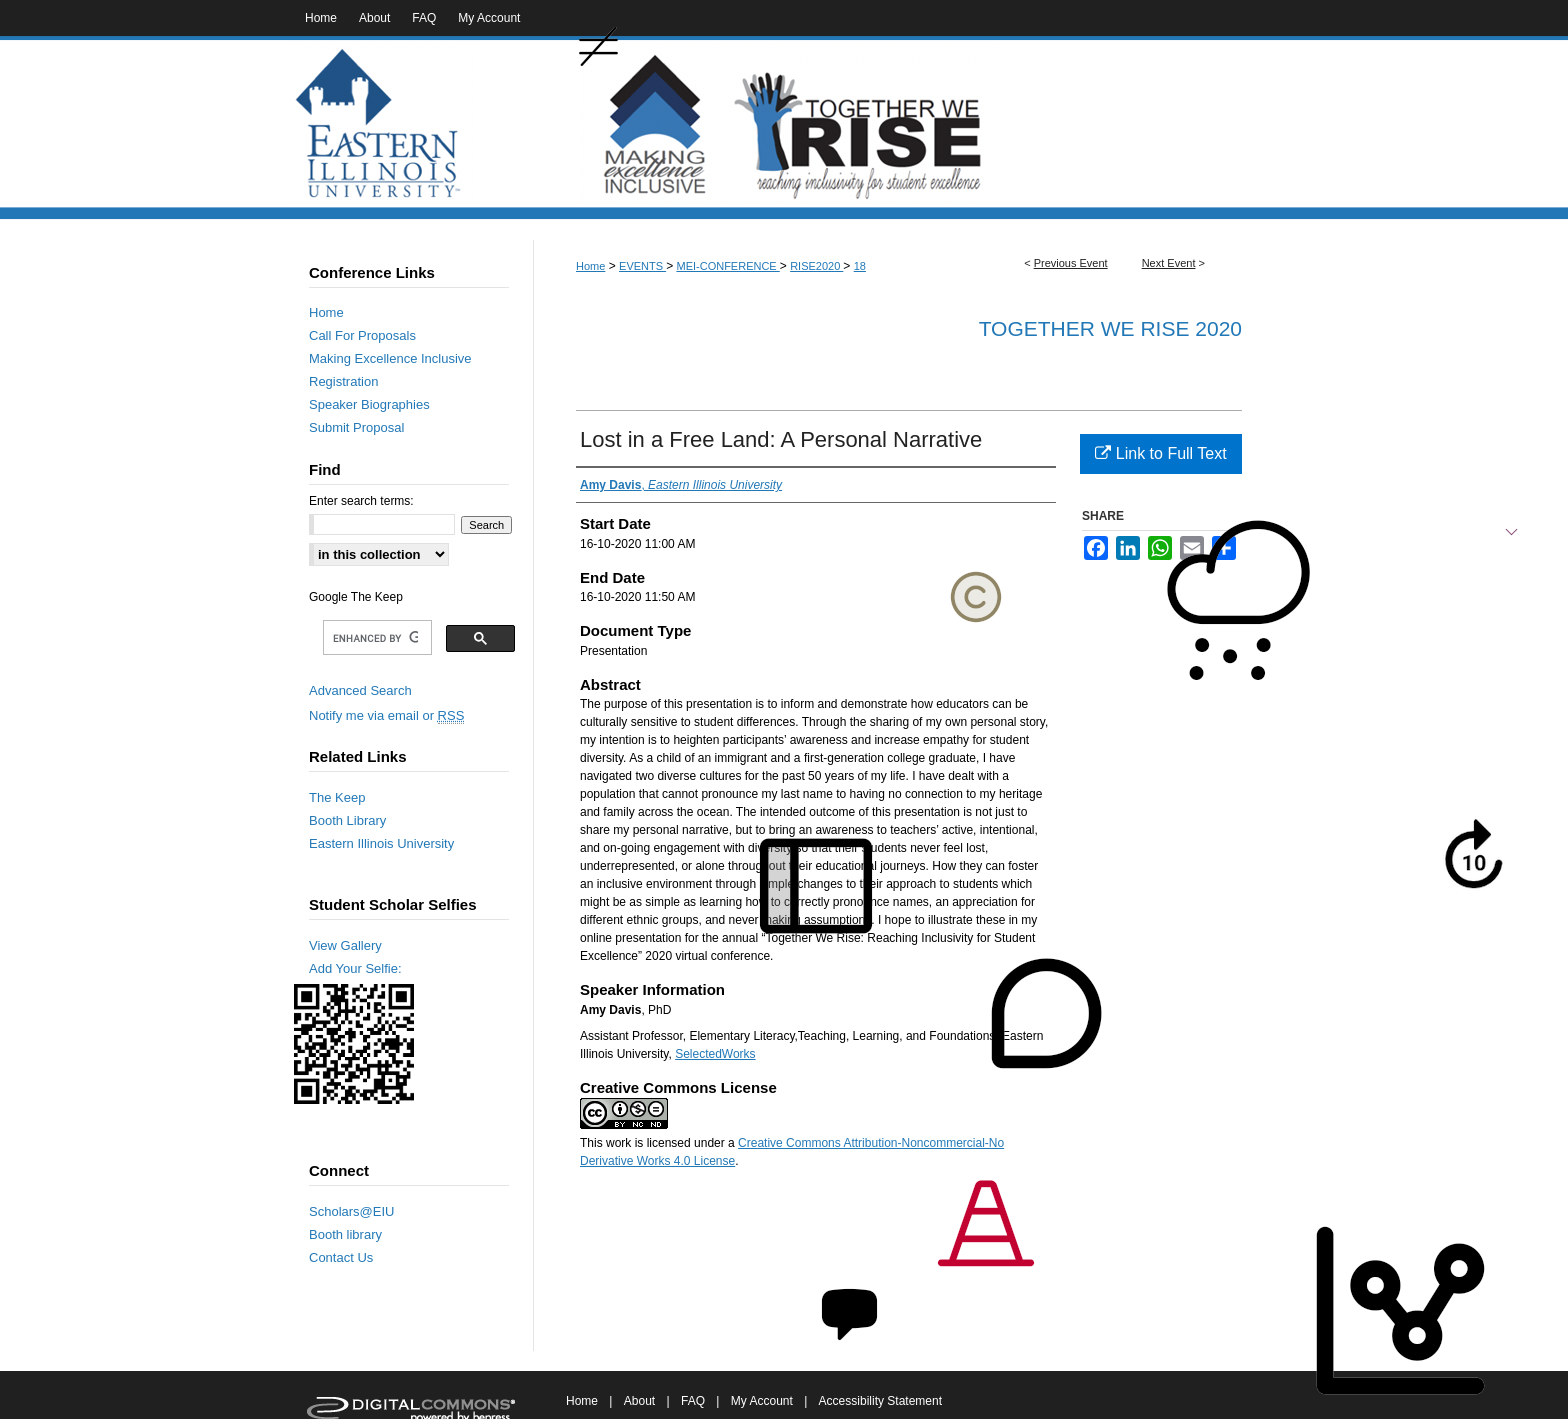 This screenshot has height=1419, width=1568. Describe the element at coordinates (1474, 856) in the screenshot. I see `skip forward 10 seconds in media playback` at that location.